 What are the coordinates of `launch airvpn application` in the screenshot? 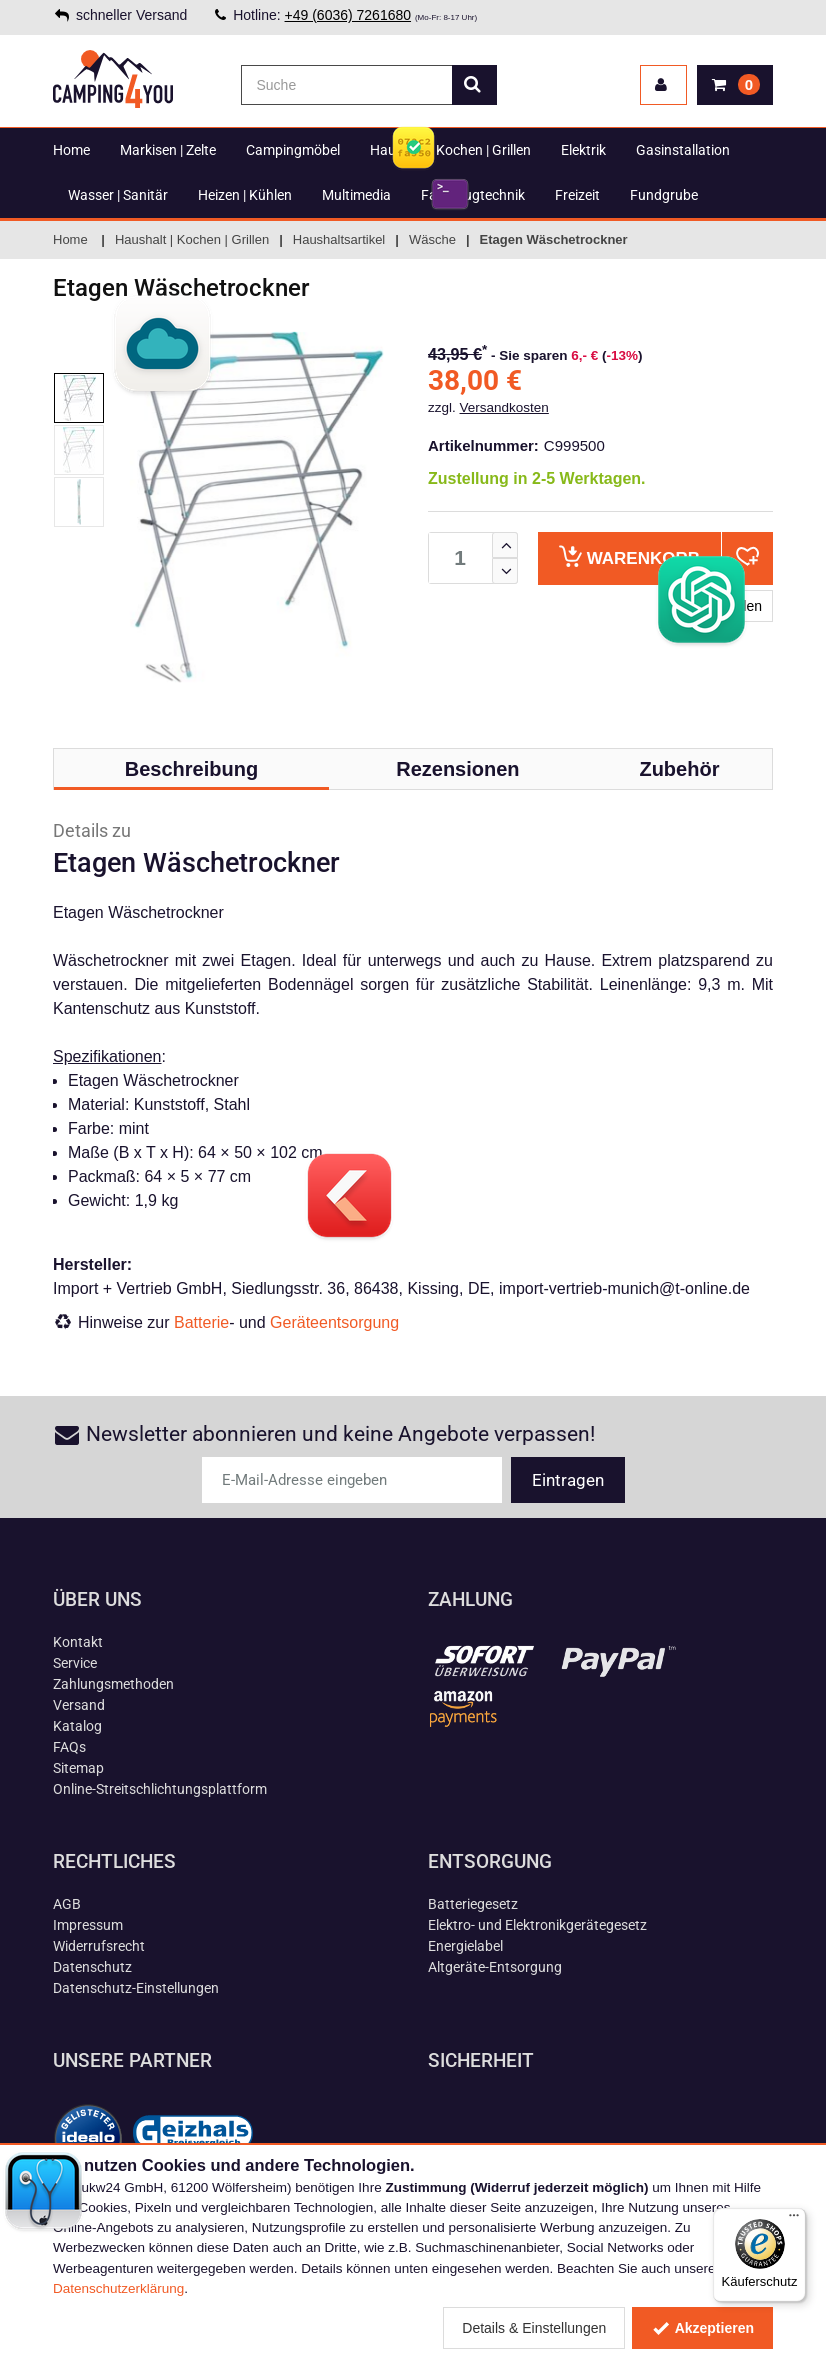 It's located at (162, 343).